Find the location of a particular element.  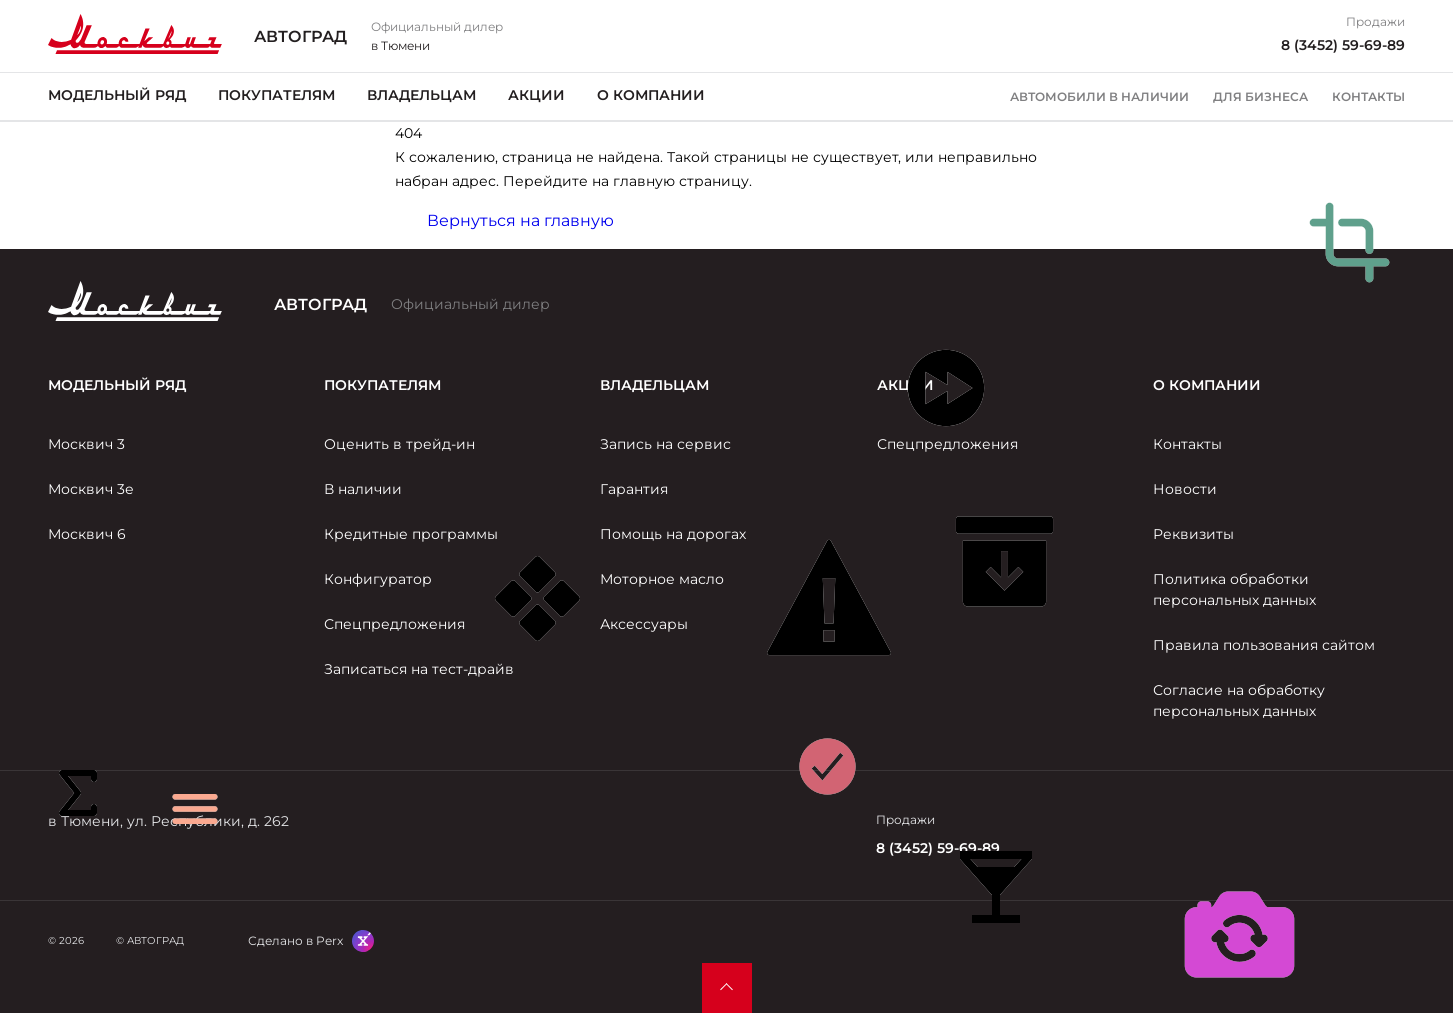

find nearby bars or nightlife is located at coordinates (996, 887).